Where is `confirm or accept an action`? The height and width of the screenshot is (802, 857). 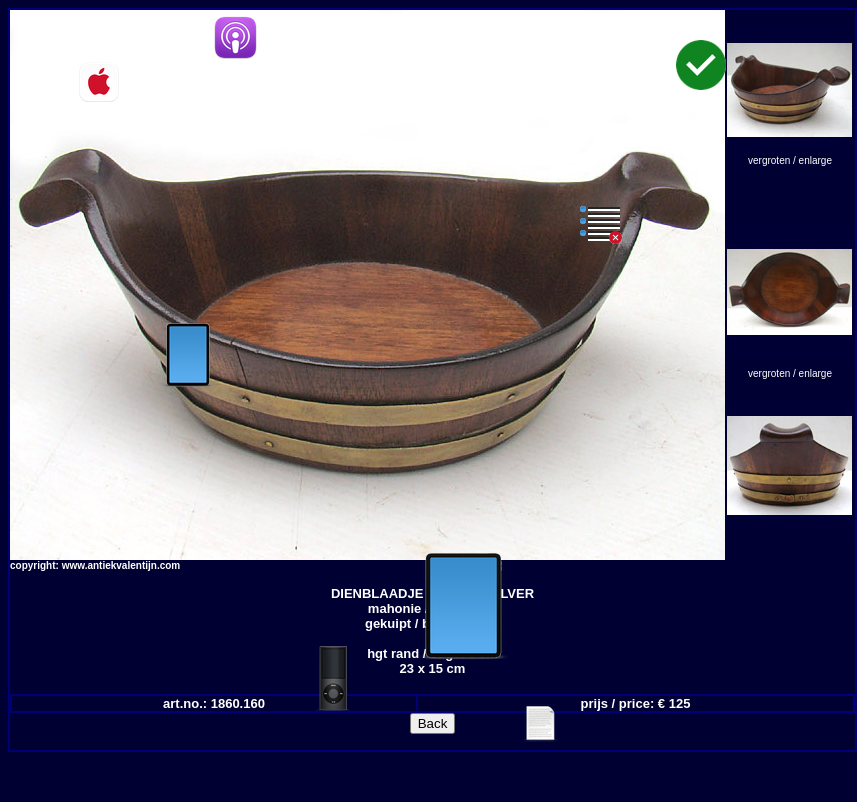
confirm or accept an action is located at coordinates (701, 65).